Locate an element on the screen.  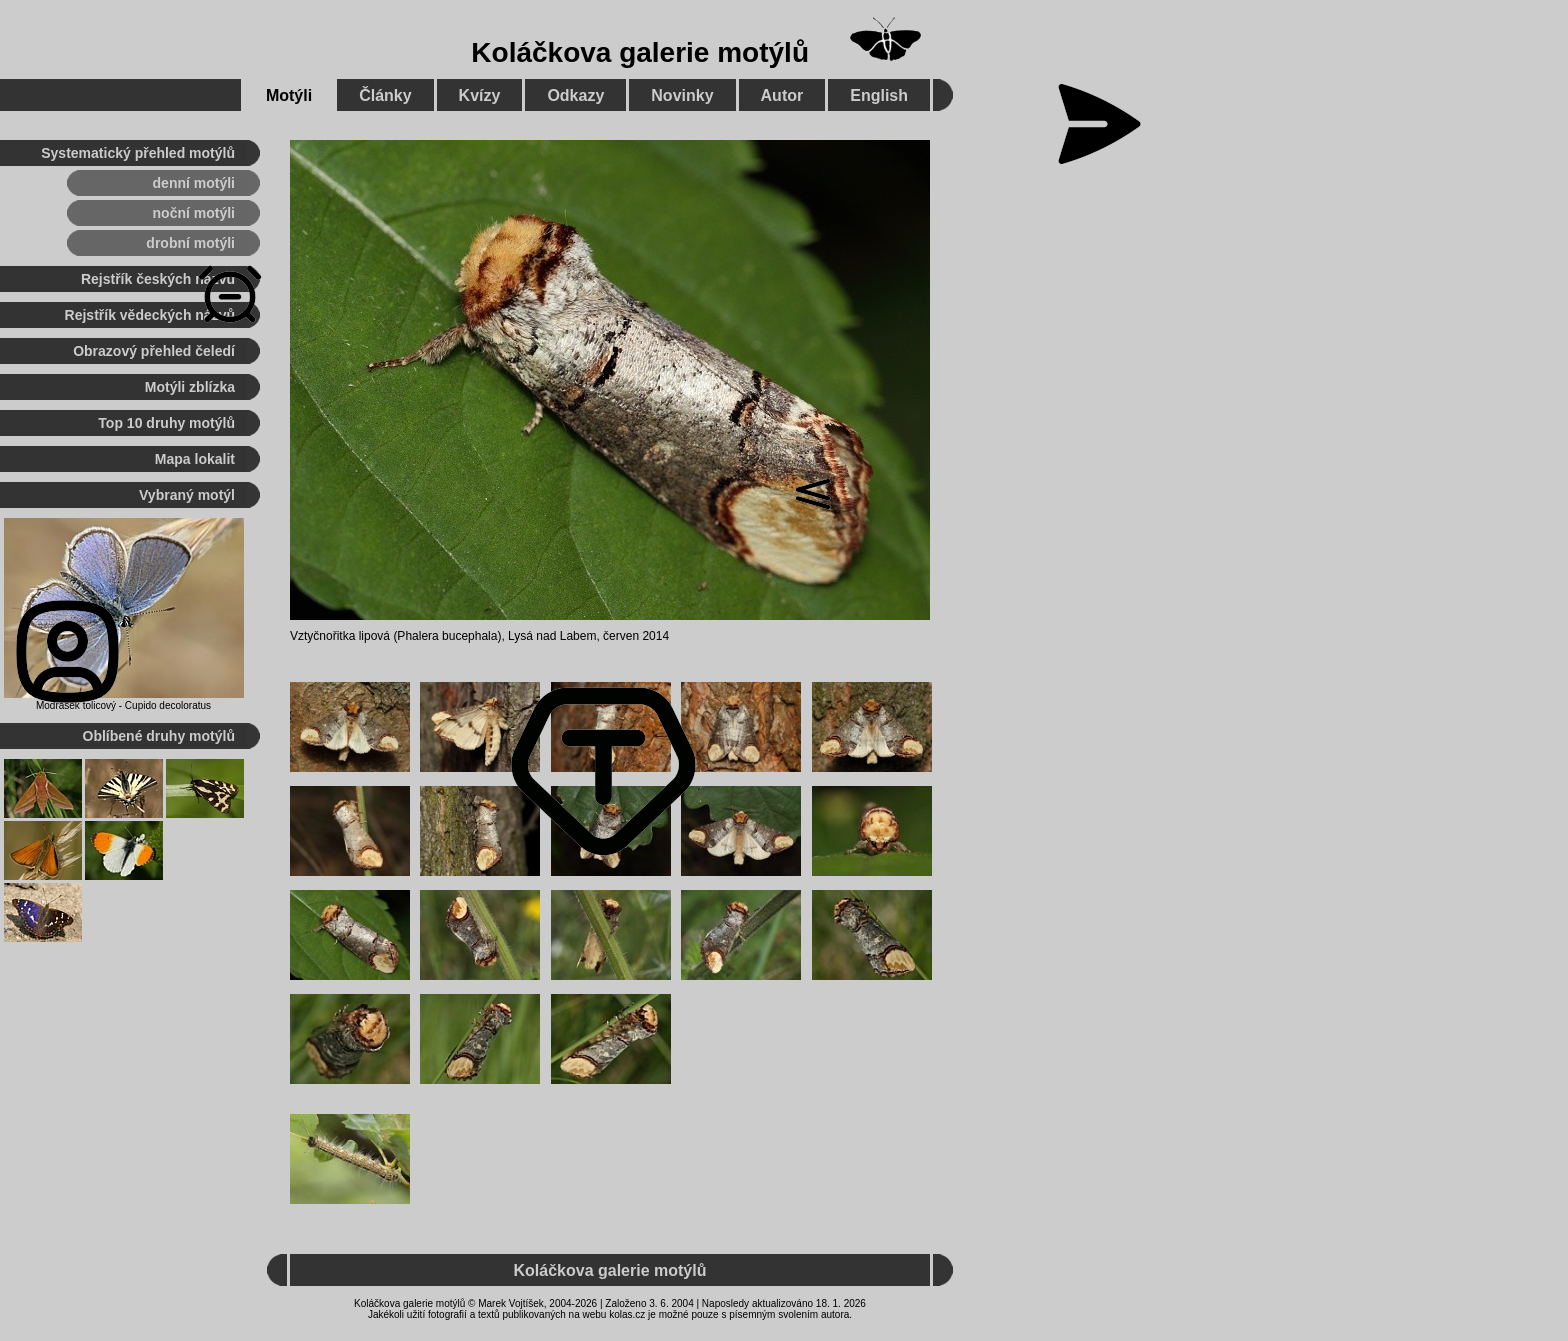
remove or delete an alarm is located at coordinates (230, 294).